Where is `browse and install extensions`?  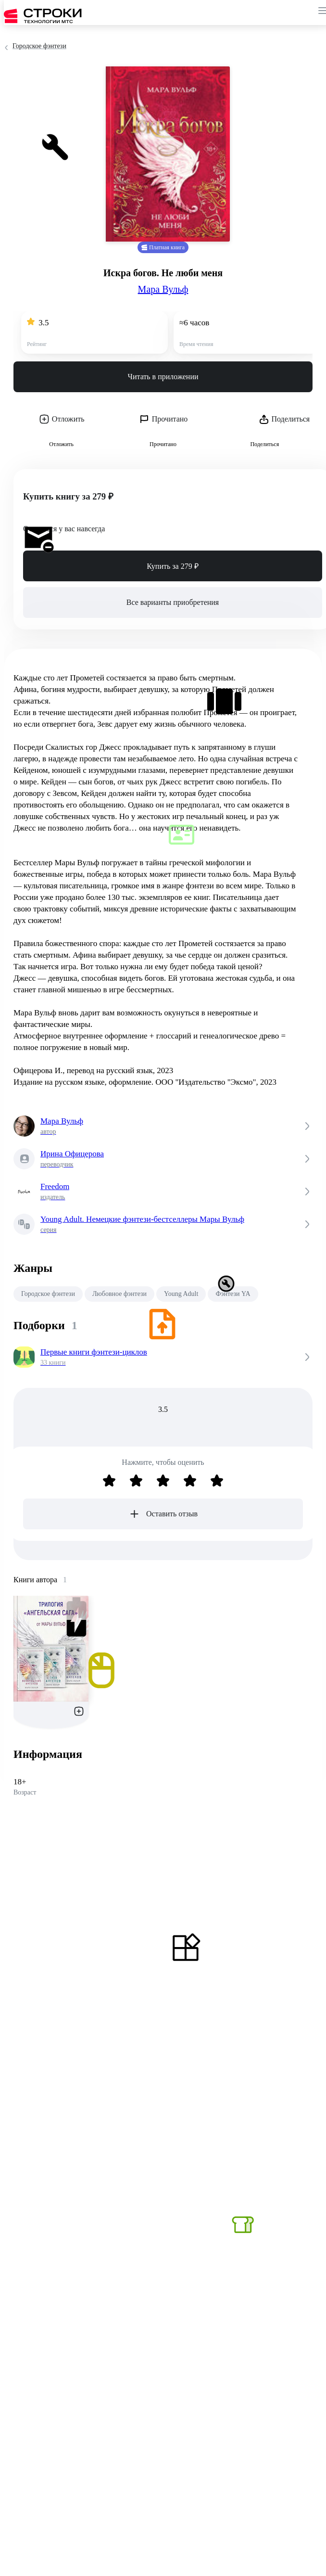 browse and install extensions is located at coordinates (187, 1947).